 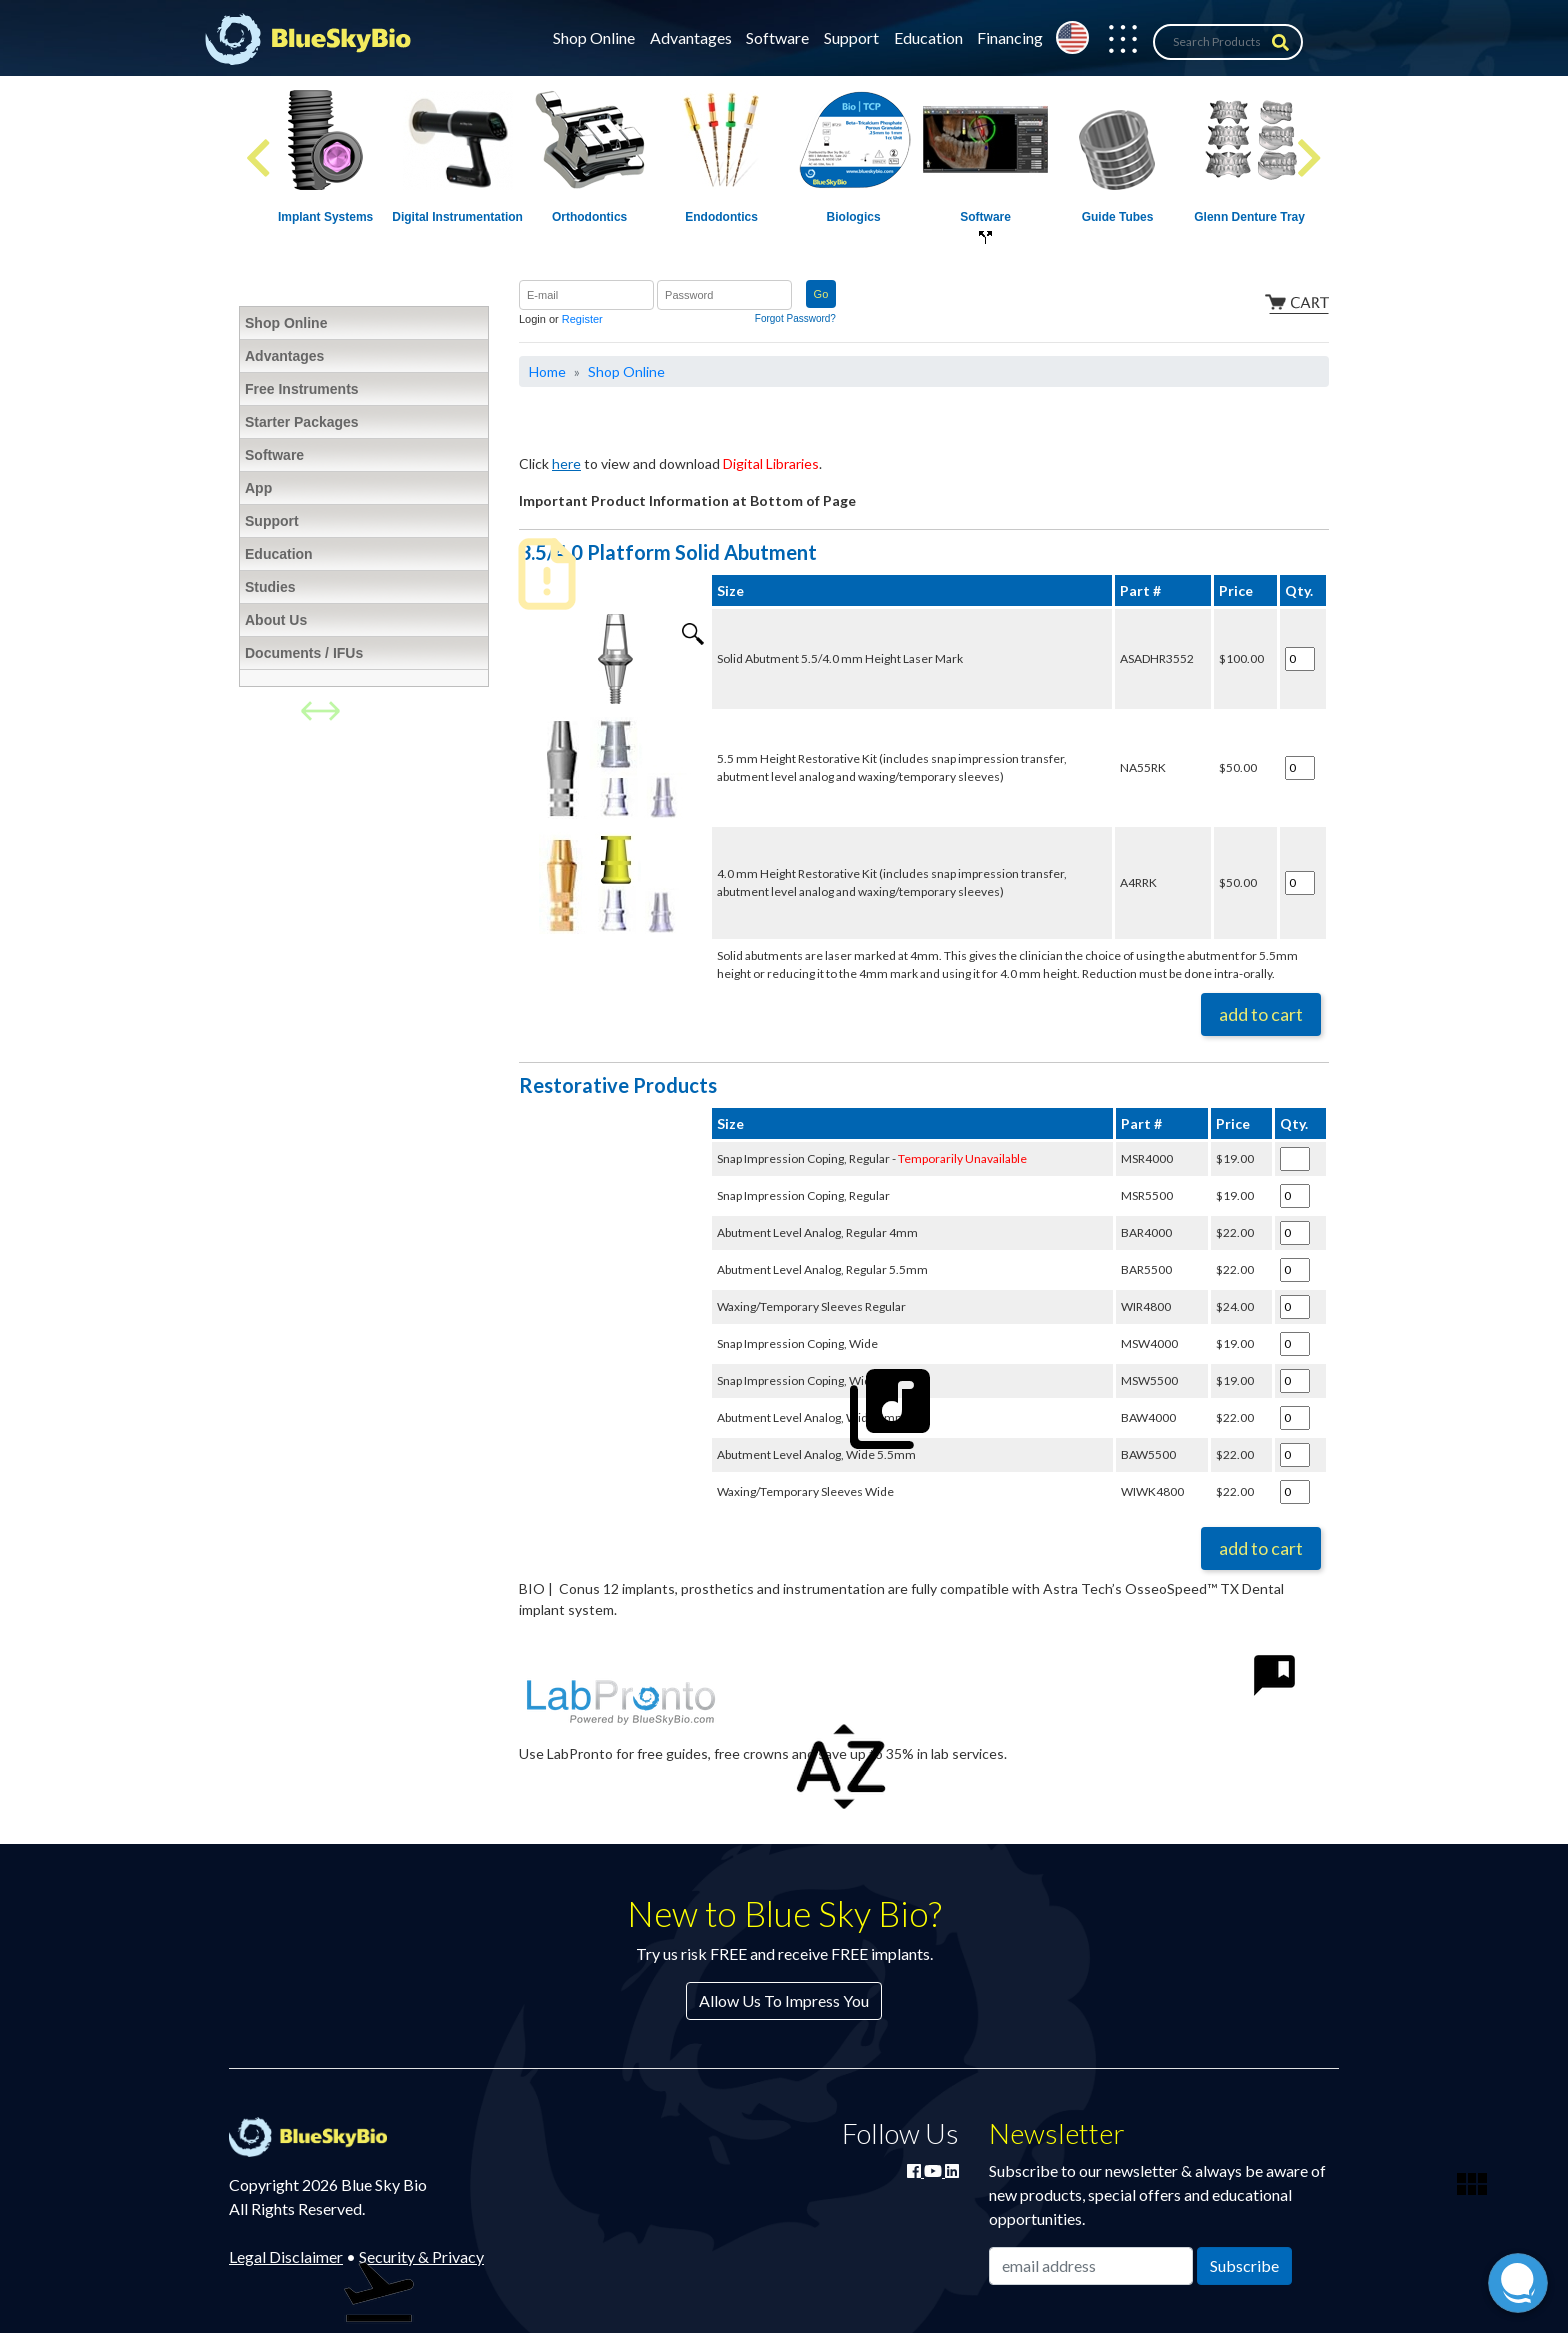 I want to click on indicates a file with an error or warning, so click(x=547, y=574).